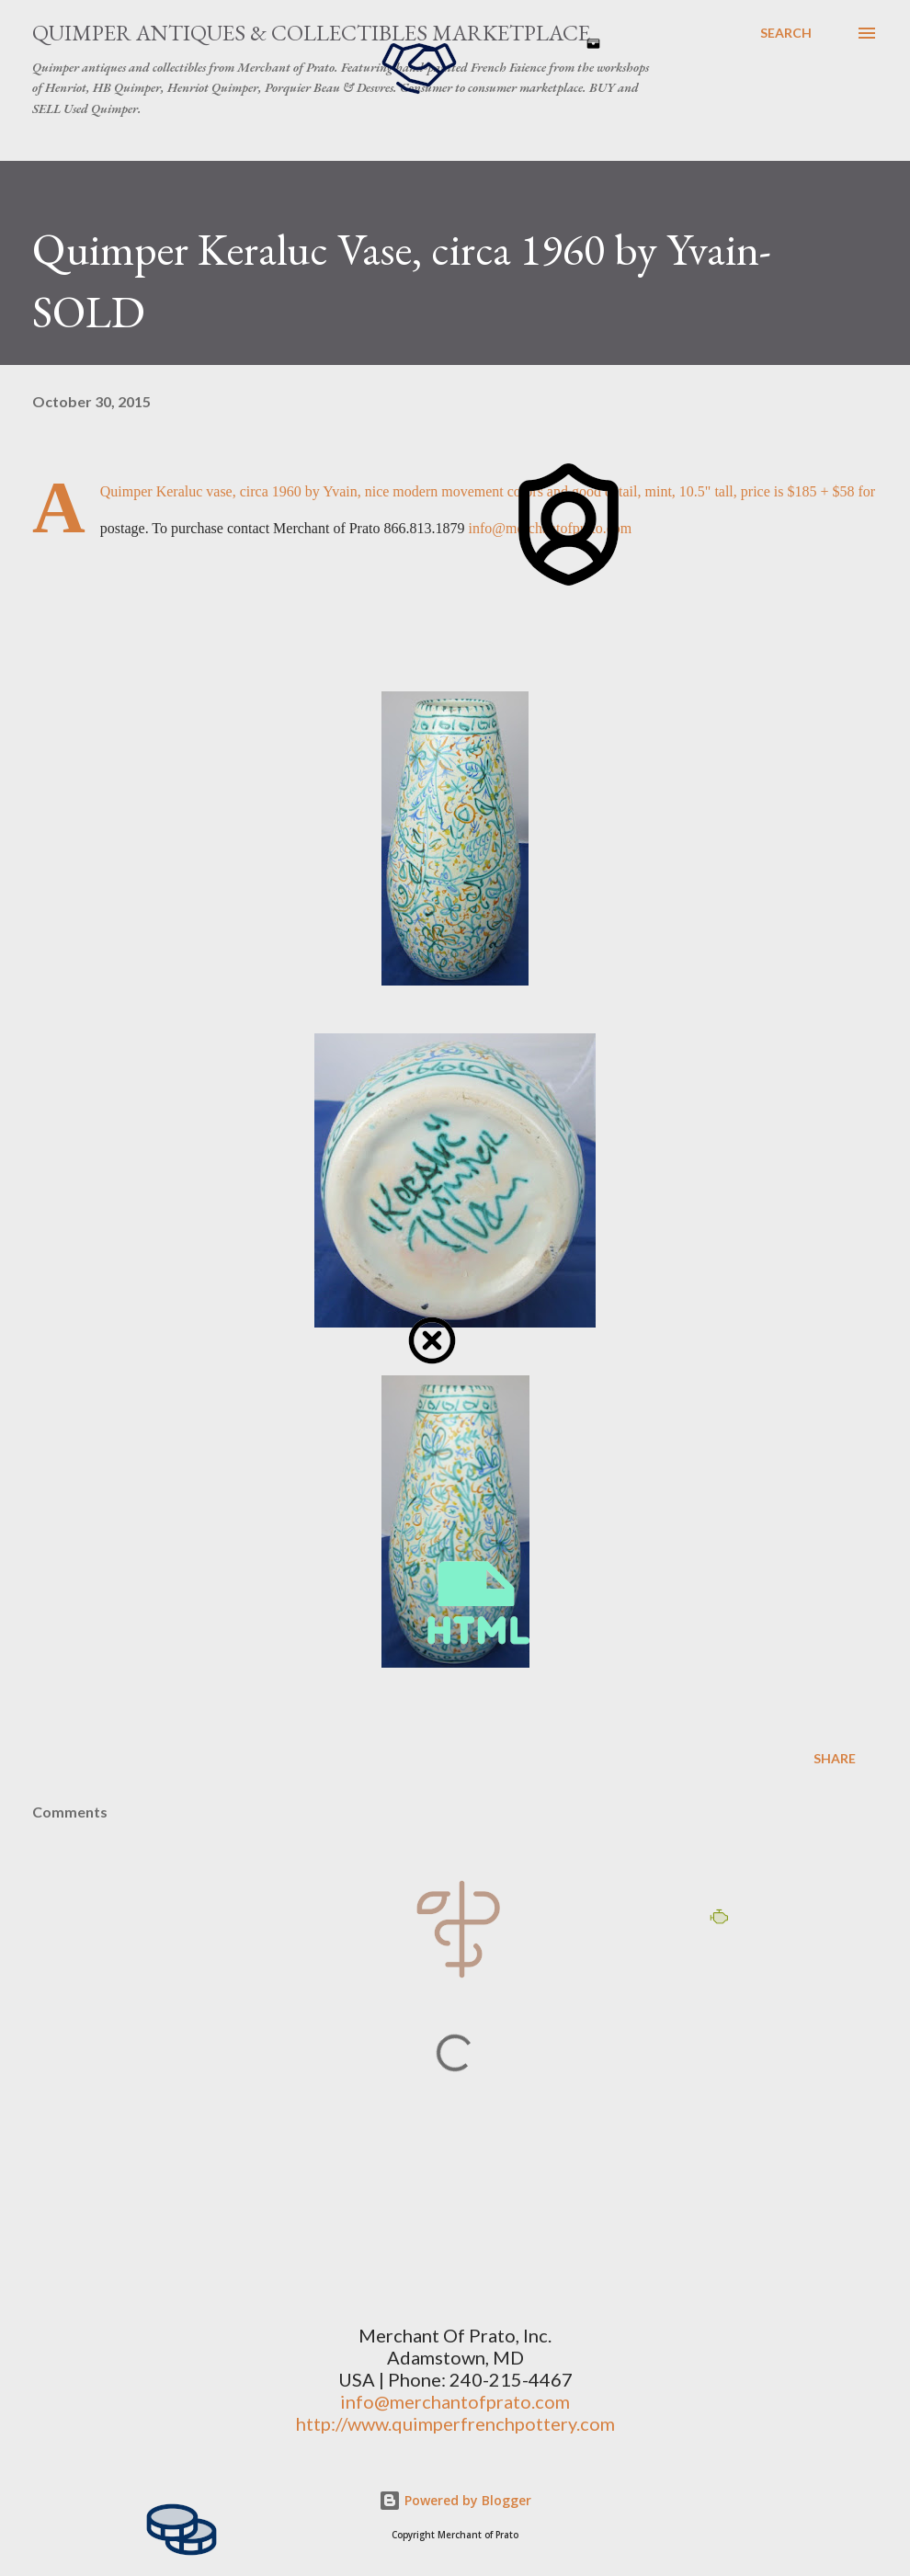 The height and width of the screenshot is (2576, 910). Describe the element at coordinates (181, 2529) in the screenshot. I see `view your coin balance or currency` at that location.